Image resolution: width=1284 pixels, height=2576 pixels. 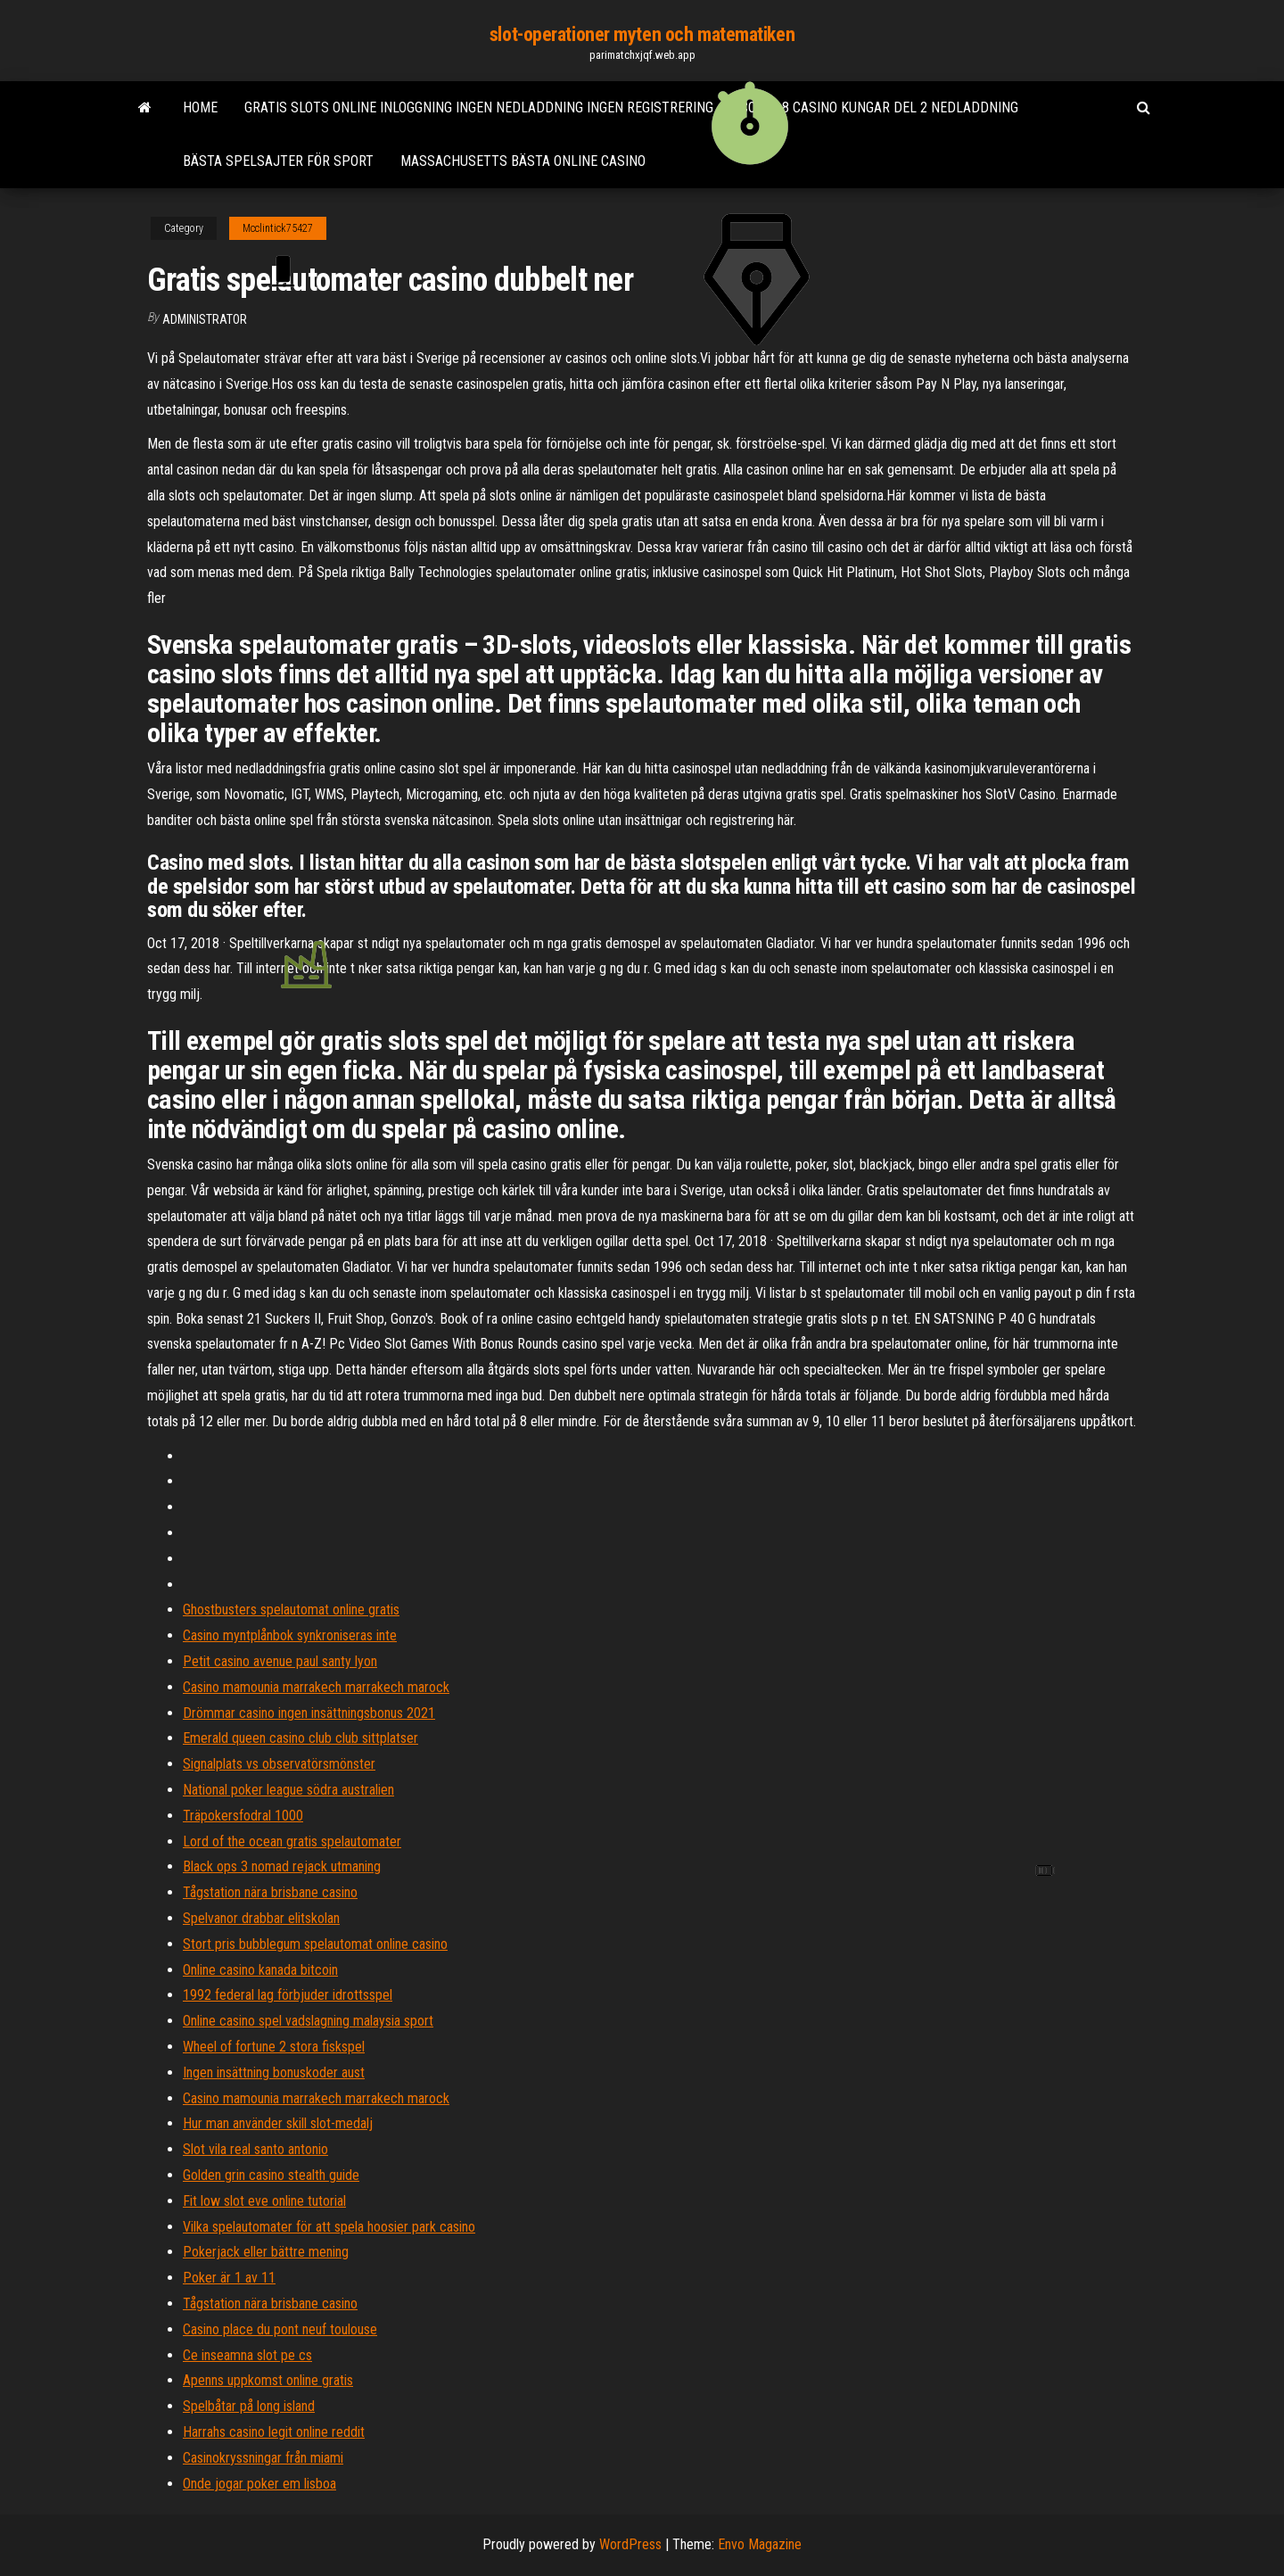 What do you see at coordinates (283, 270) in the screenshot?
I see `align object to bottom edge` at bounding box center [283, 270].